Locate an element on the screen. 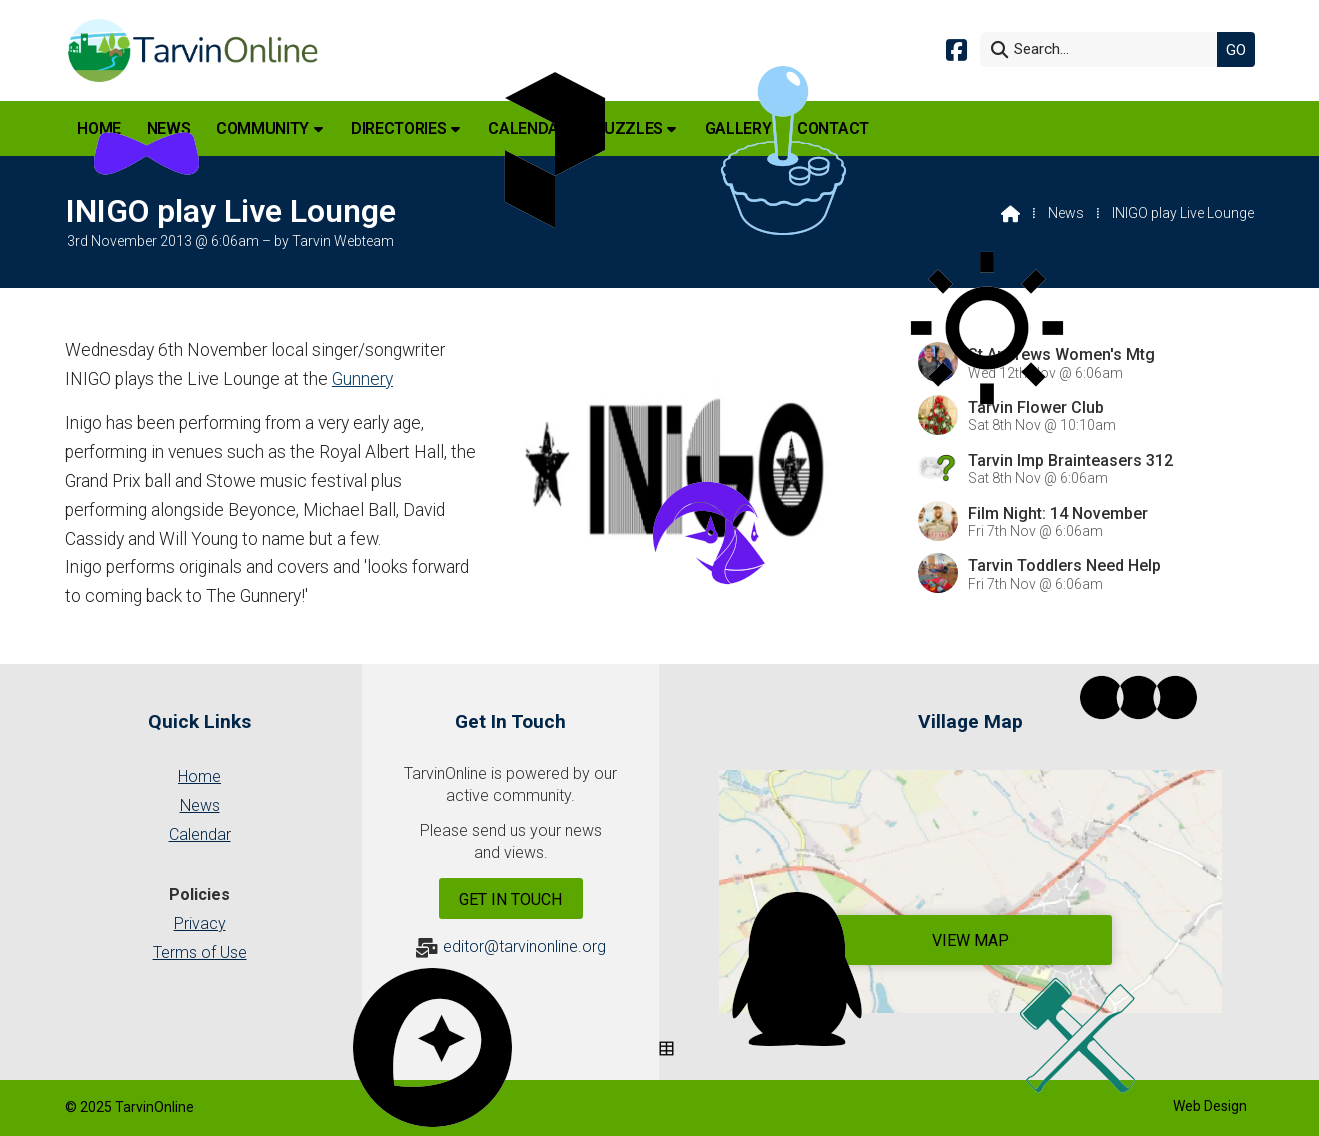  launch retropie emulation software is located at coordinates (783, 150).